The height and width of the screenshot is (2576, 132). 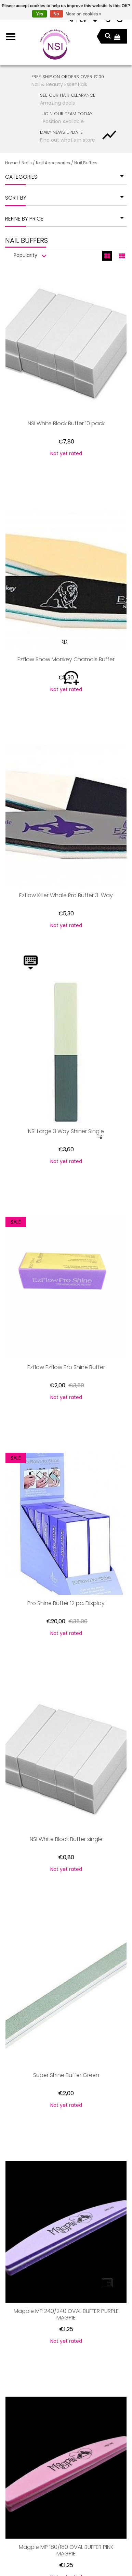 I want to click on indicates partial like or favorite status, so click(x=64, y=642).